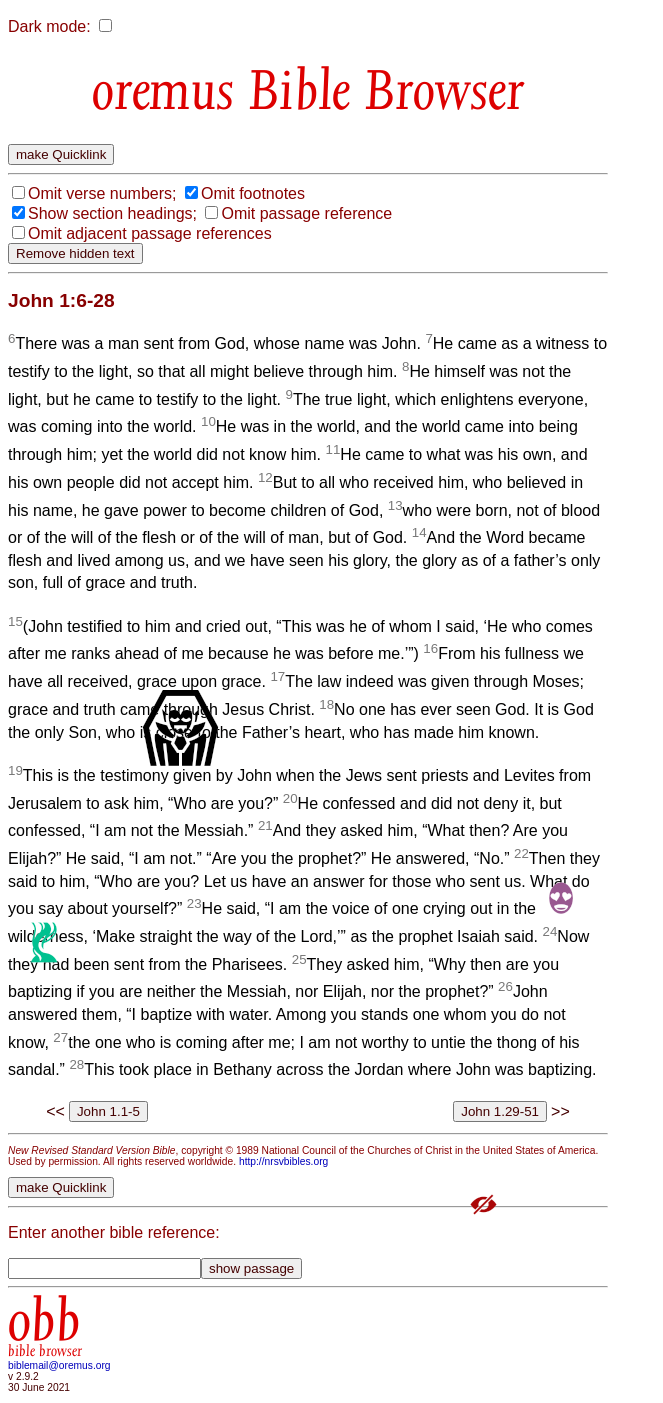 This screenshot has width=663, height=1403. I want to click on indicates a magic or mystical item in inventory, so click(42, 942).